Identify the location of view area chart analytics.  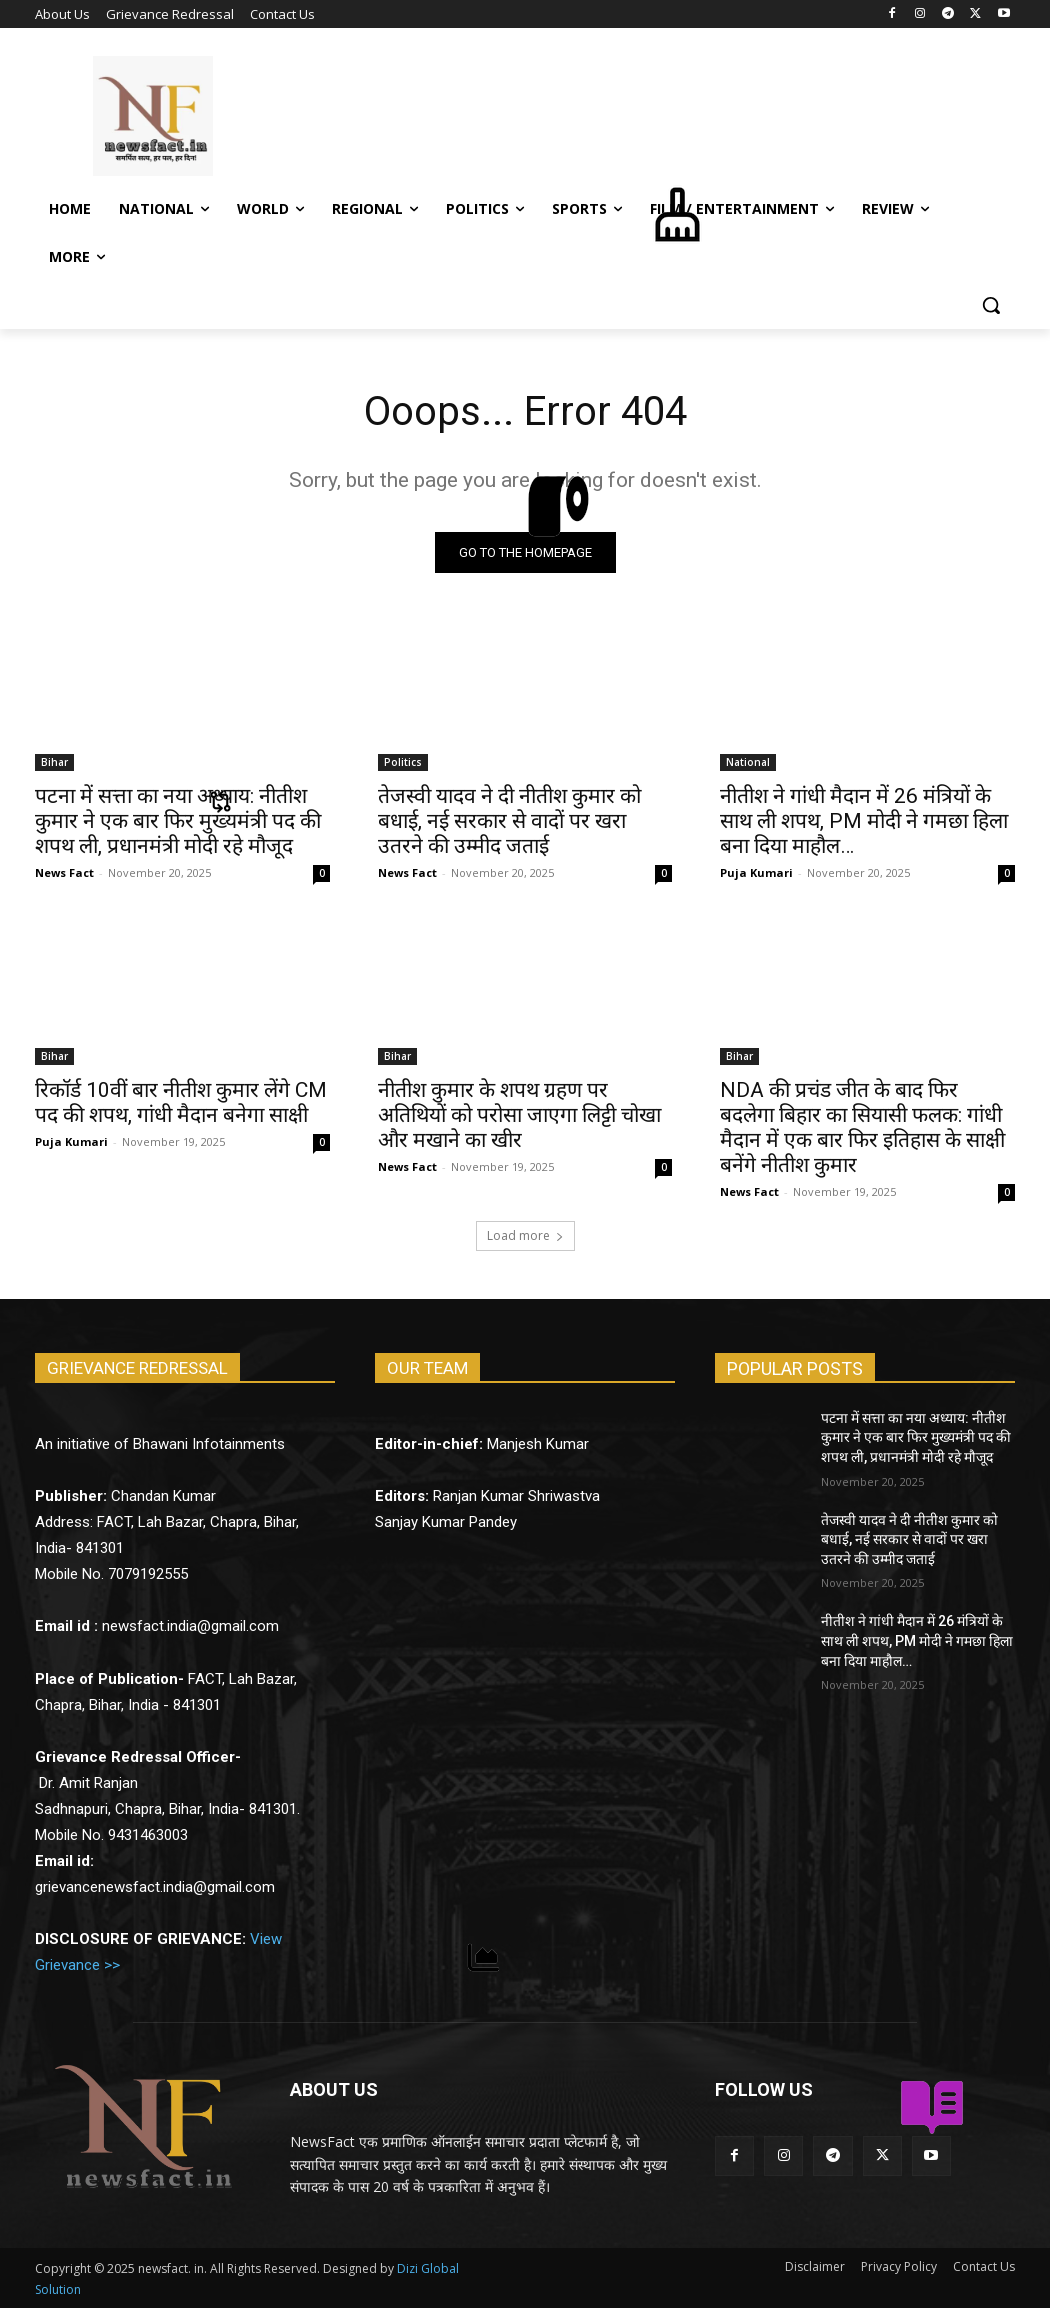
(483, 1957).